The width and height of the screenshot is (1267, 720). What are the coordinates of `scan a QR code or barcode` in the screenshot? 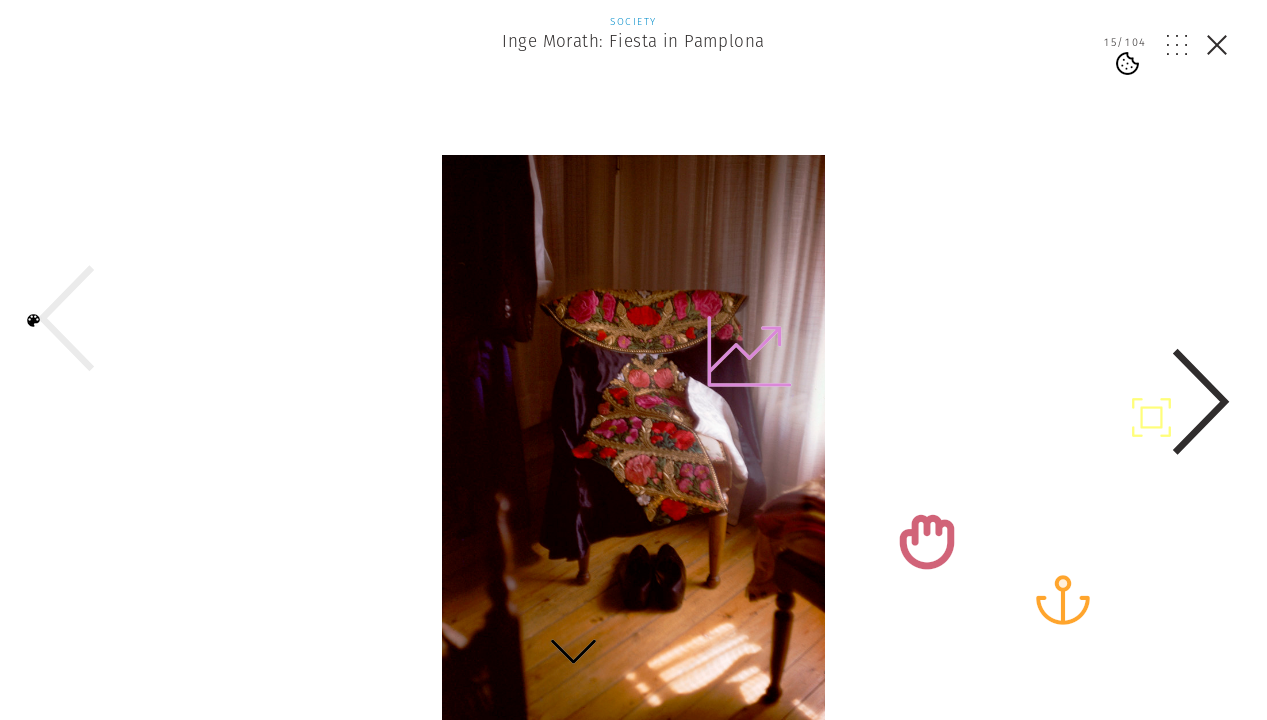 It's located at (1151, 417).